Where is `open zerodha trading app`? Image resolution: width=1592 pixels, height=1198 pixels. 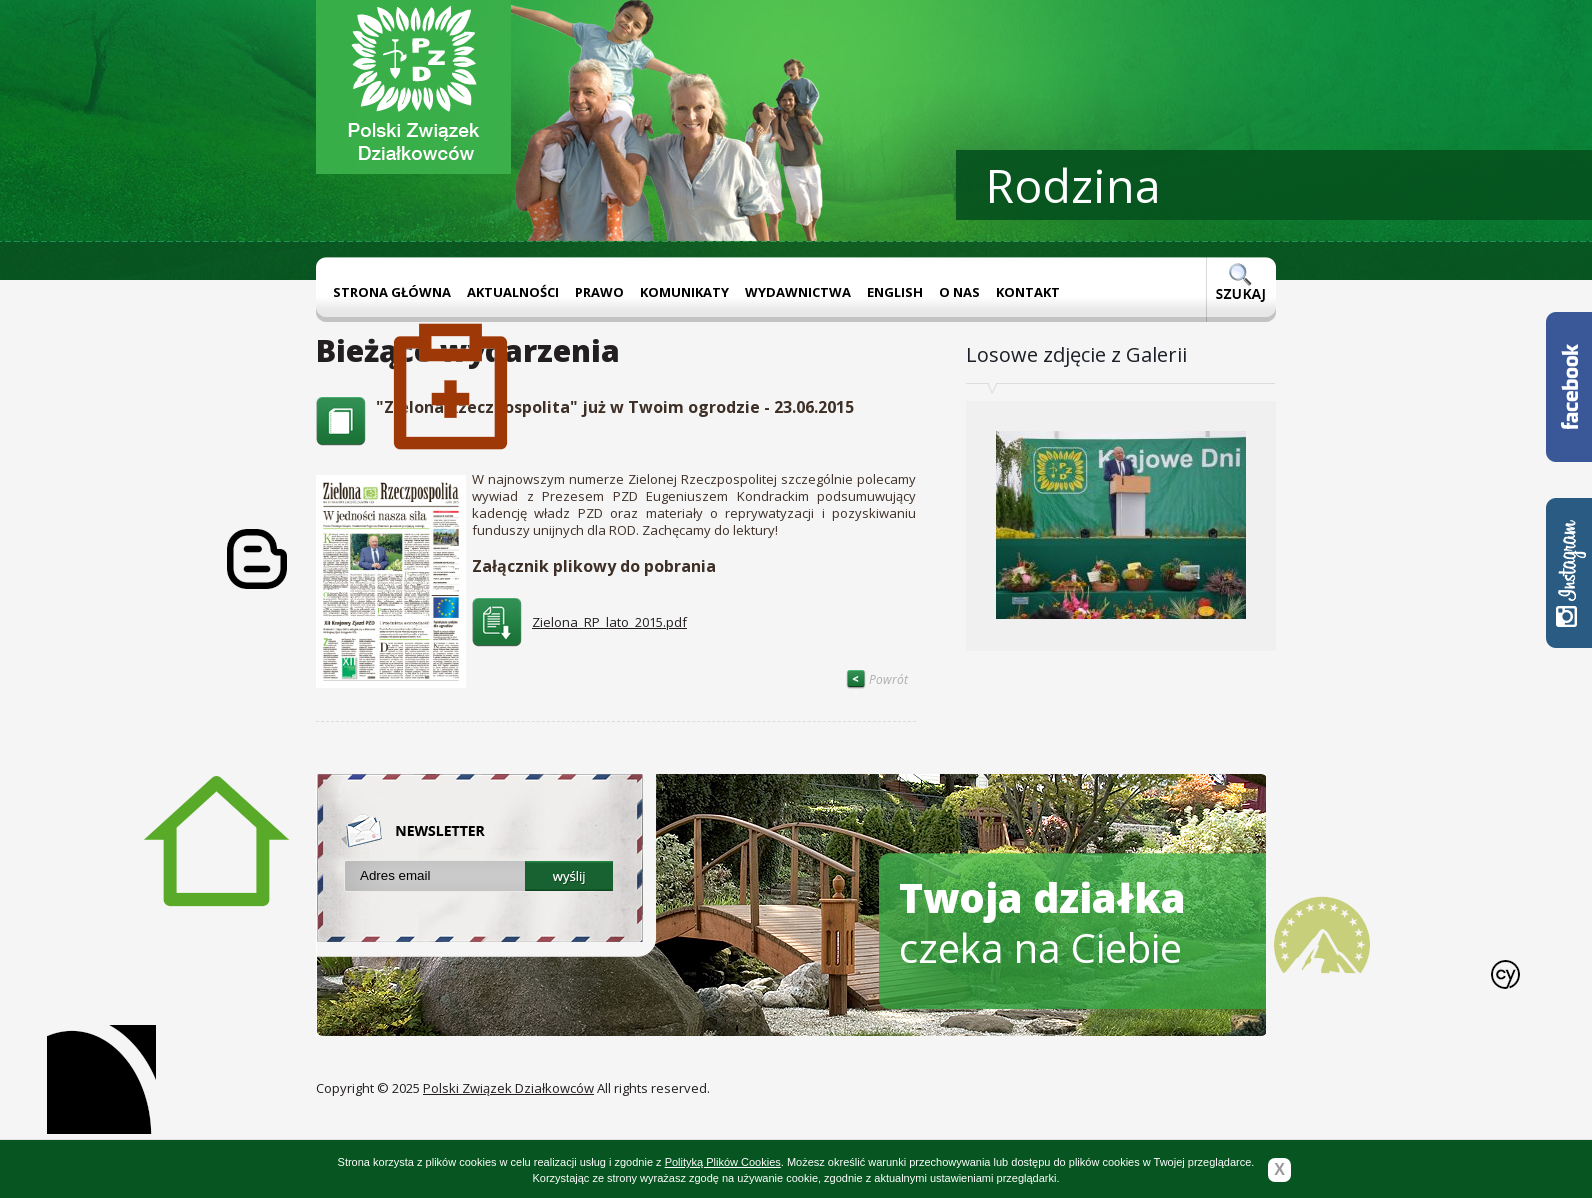 open zerodha trading app is located at coordinates (101, 1079).